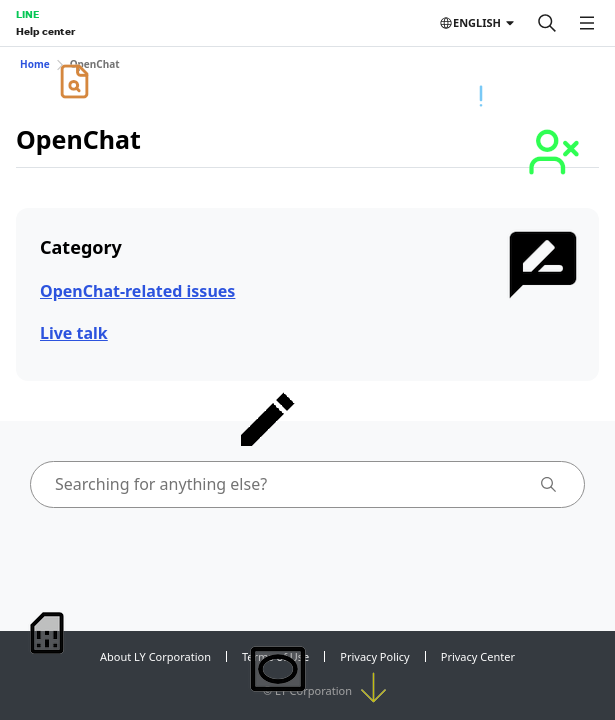 Image resolution: width=615 pixels, height=720 pixels. Describe the element at coordinates (481, 96) in the screenshot. I see `indicates a warning or alert requiring attention` at that location.